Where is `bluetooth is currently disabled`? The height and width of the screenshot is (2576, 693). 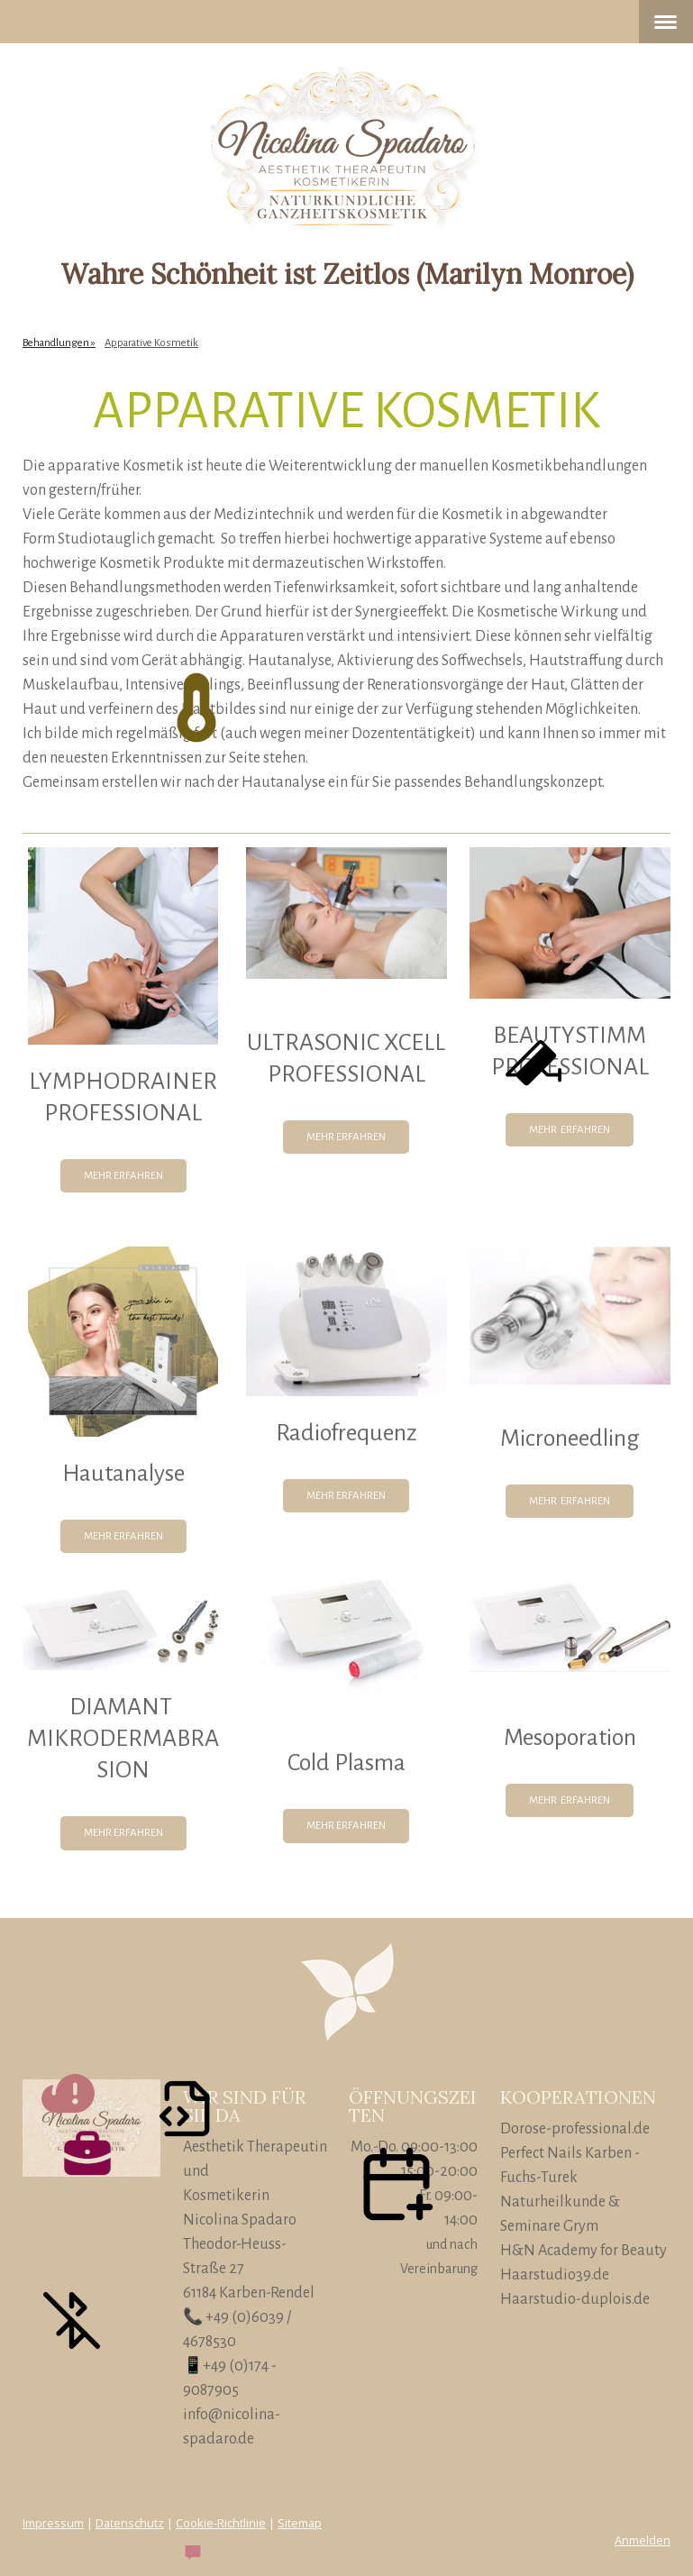 bluetooth is currently disabled is located at coordinates (71, 2320).